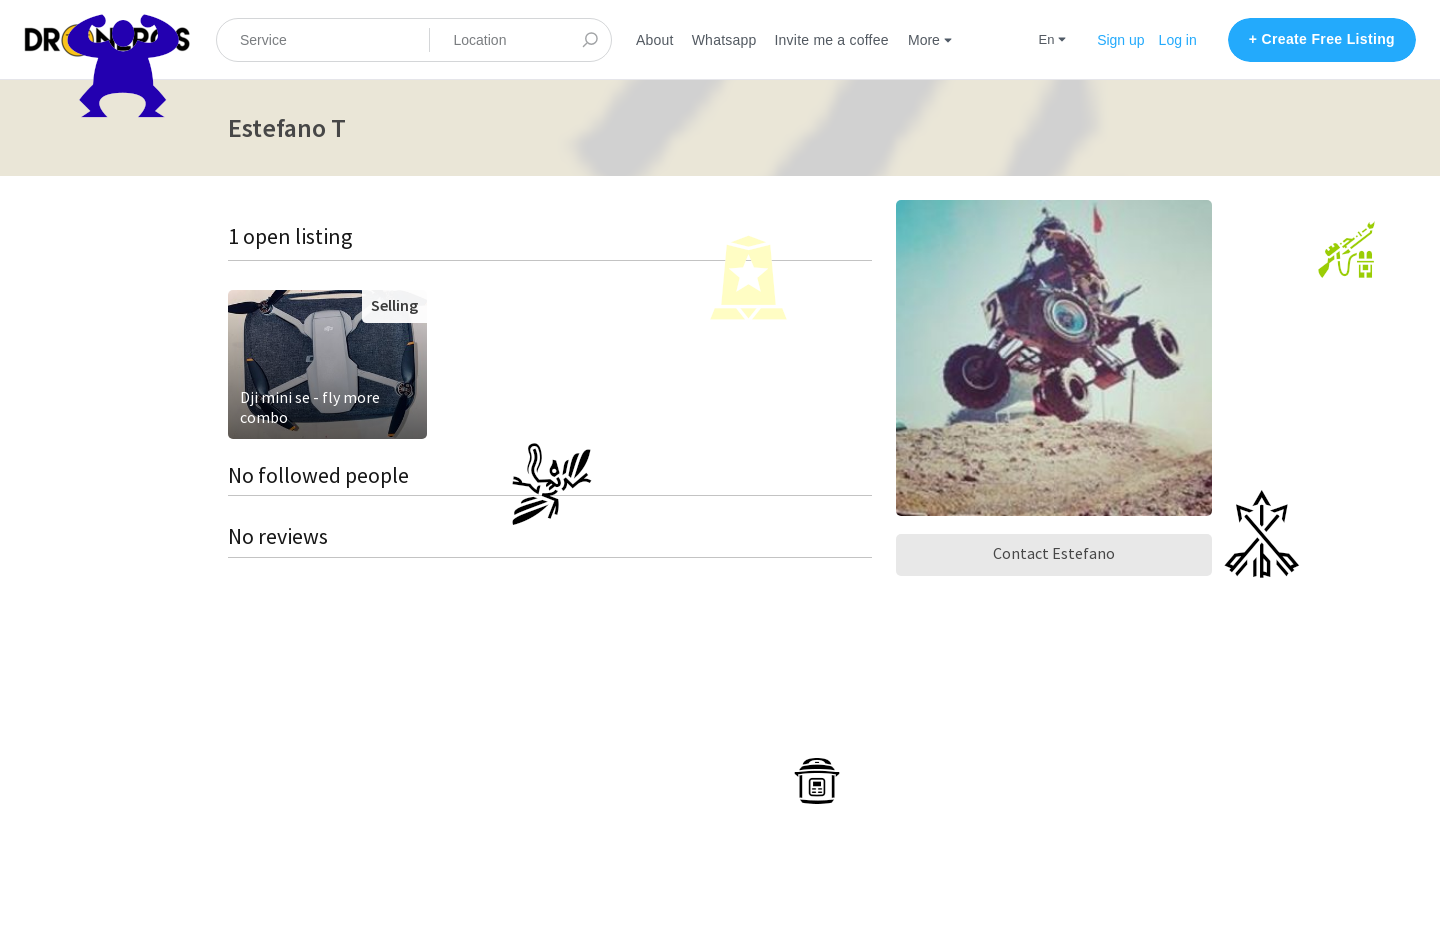 The width and height of the screenshot is (1440, 950). Describe the element at coordinates (817, 781) in the screenshot. I see `access pressure cooker recipes or settings` at that location.